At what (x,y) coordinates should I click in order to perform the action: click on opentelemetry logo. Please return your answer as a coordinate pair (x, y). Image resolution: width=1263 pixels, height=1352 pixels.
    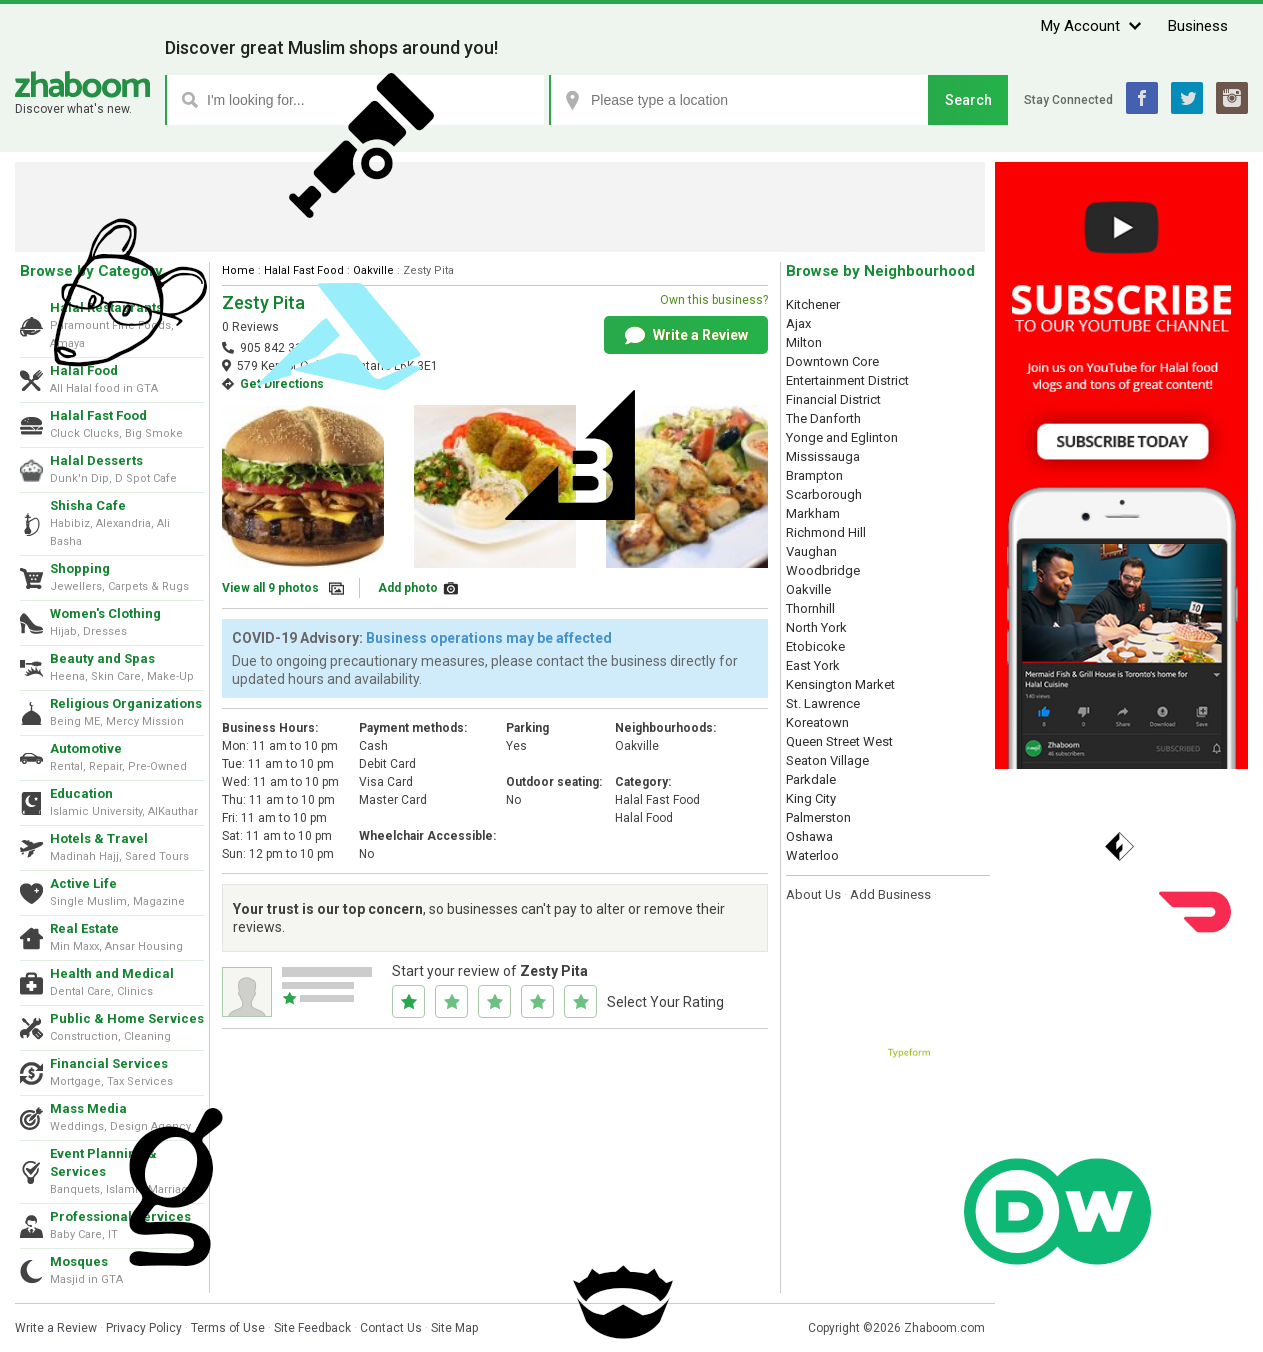
    Looking at the image, I should click on (361, 145).